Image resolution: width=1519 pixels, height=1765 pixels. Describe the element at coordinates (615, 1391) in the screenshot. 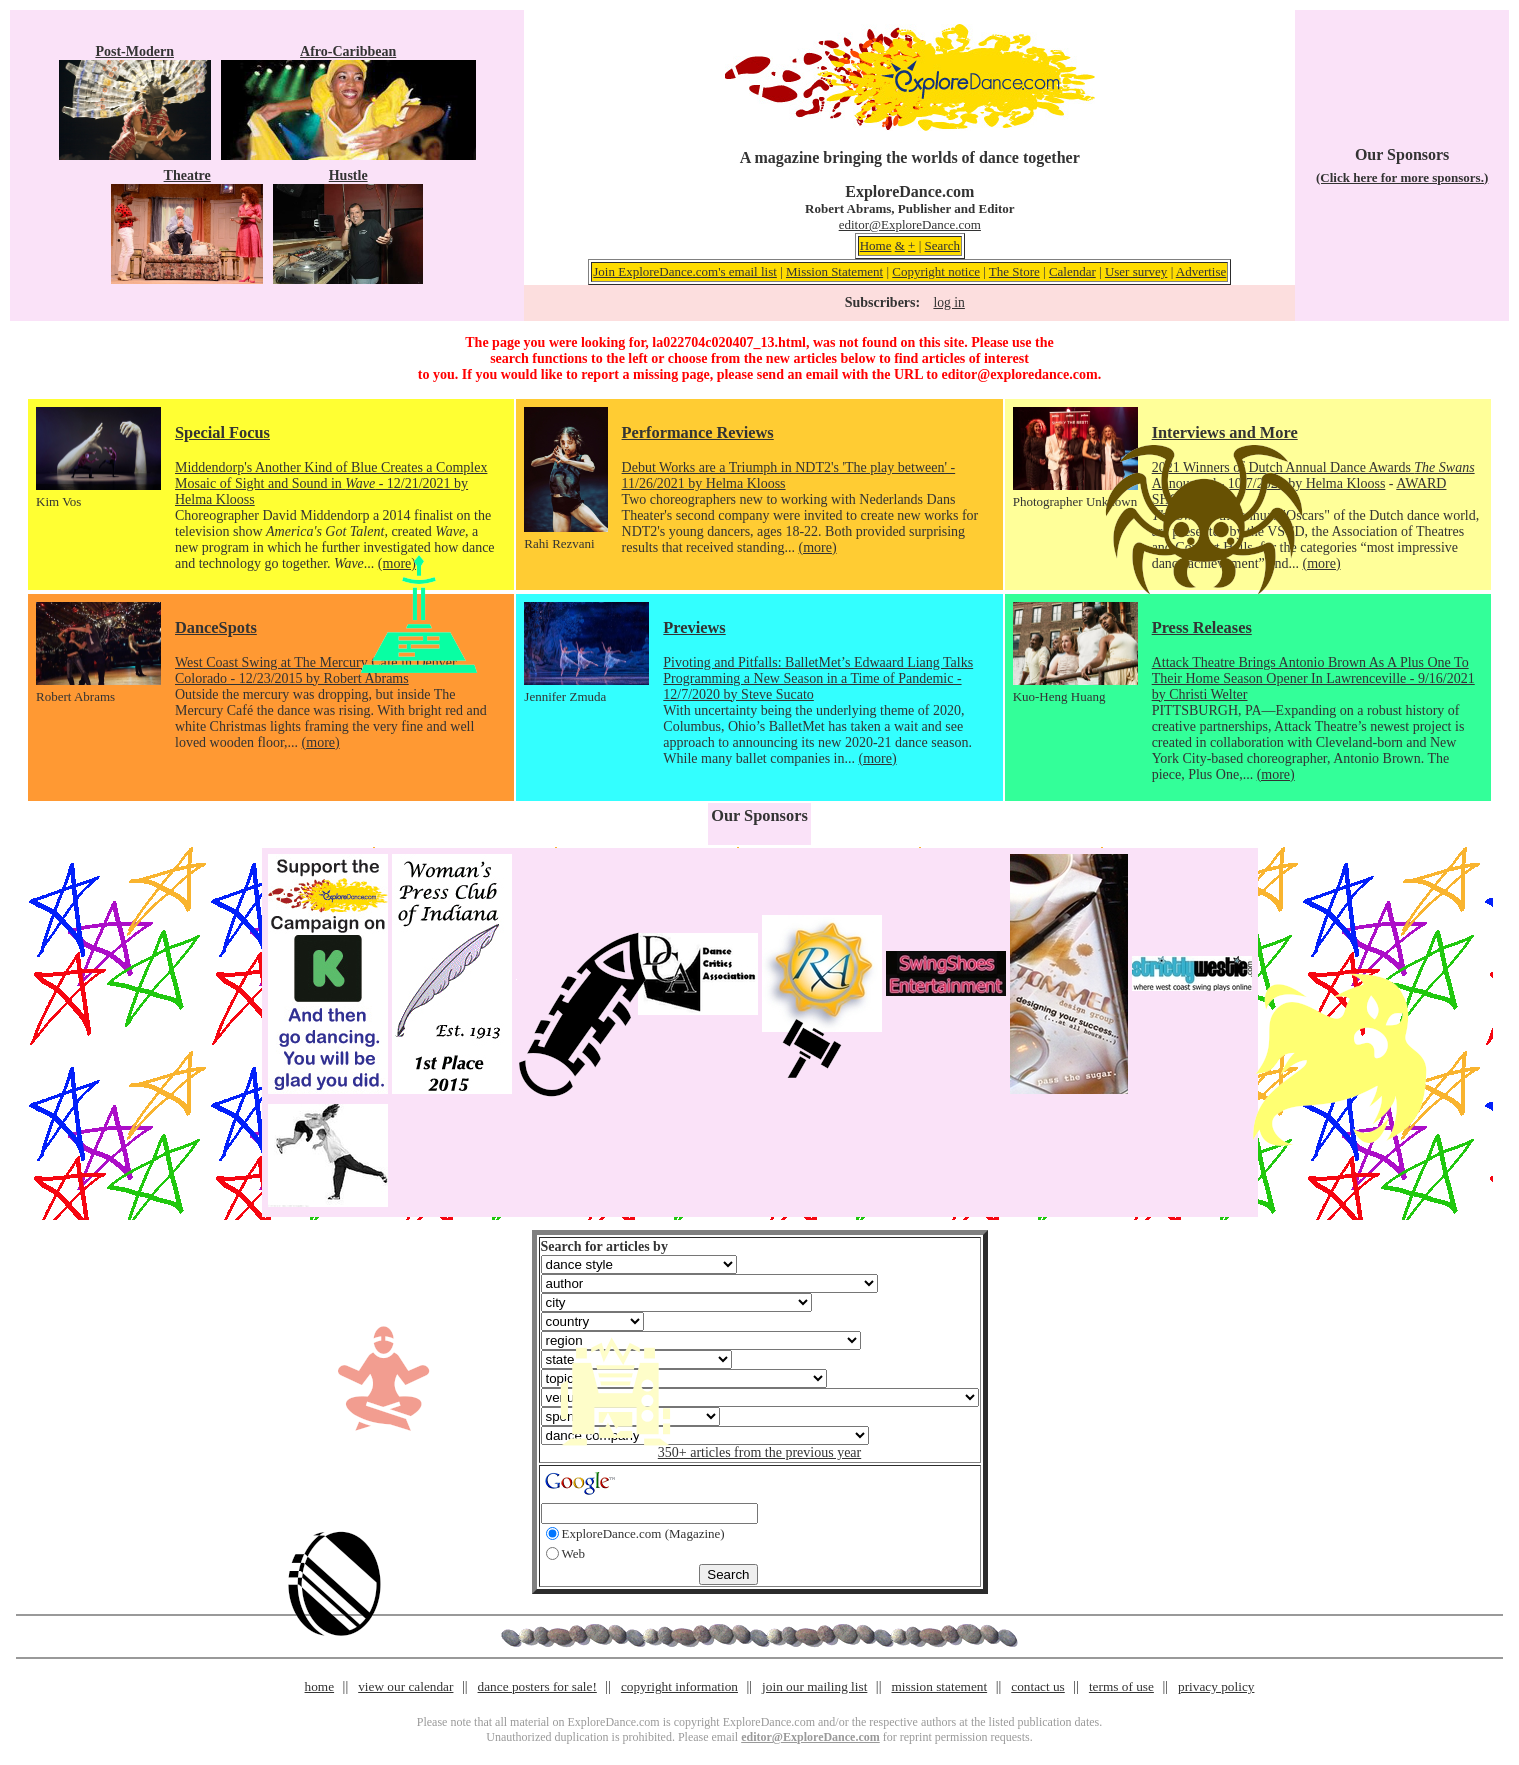

I see `access power generator controls` at that location.